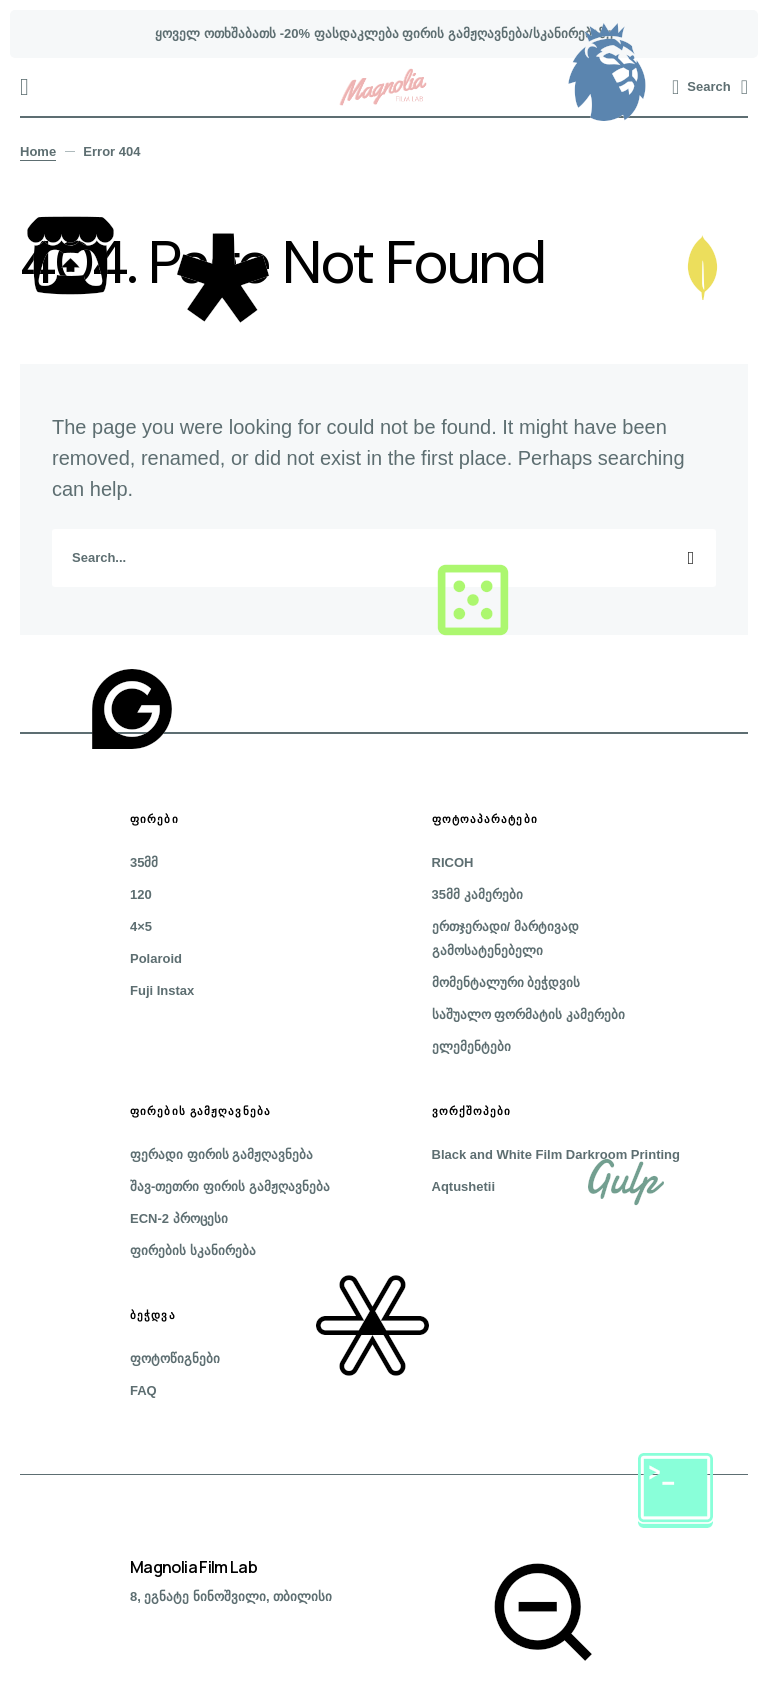  Describe the element at coordinates (626, 1182) in the screenshot. I see `gulp.js task runner logo` at that location.